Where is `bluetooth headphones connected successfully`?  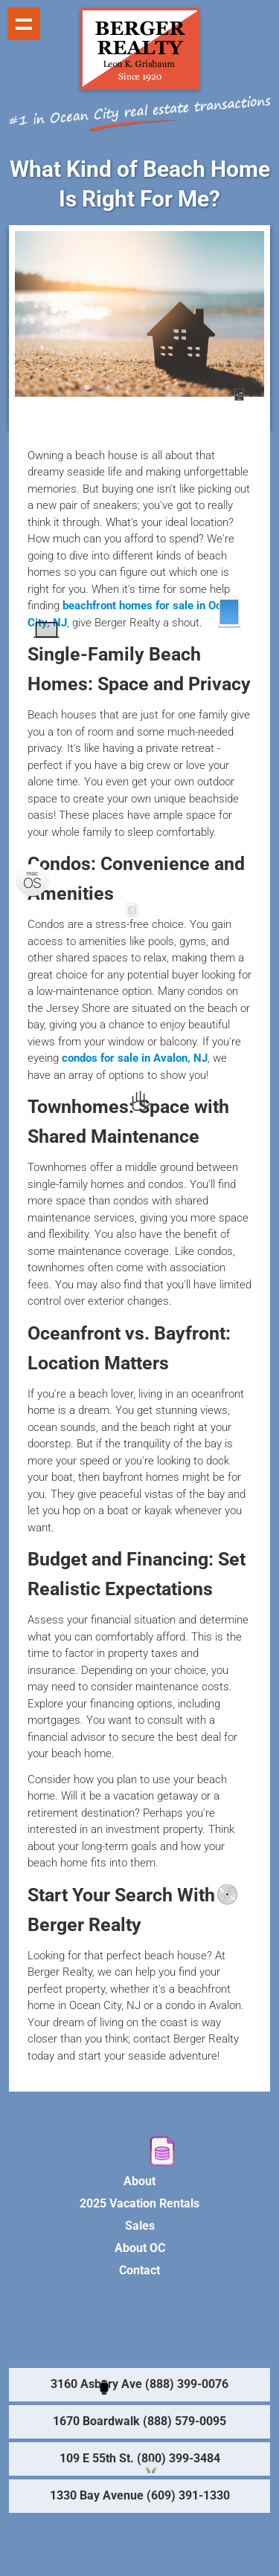
bluetooth headphones connected successfully is located at coordinates (151, 2468).